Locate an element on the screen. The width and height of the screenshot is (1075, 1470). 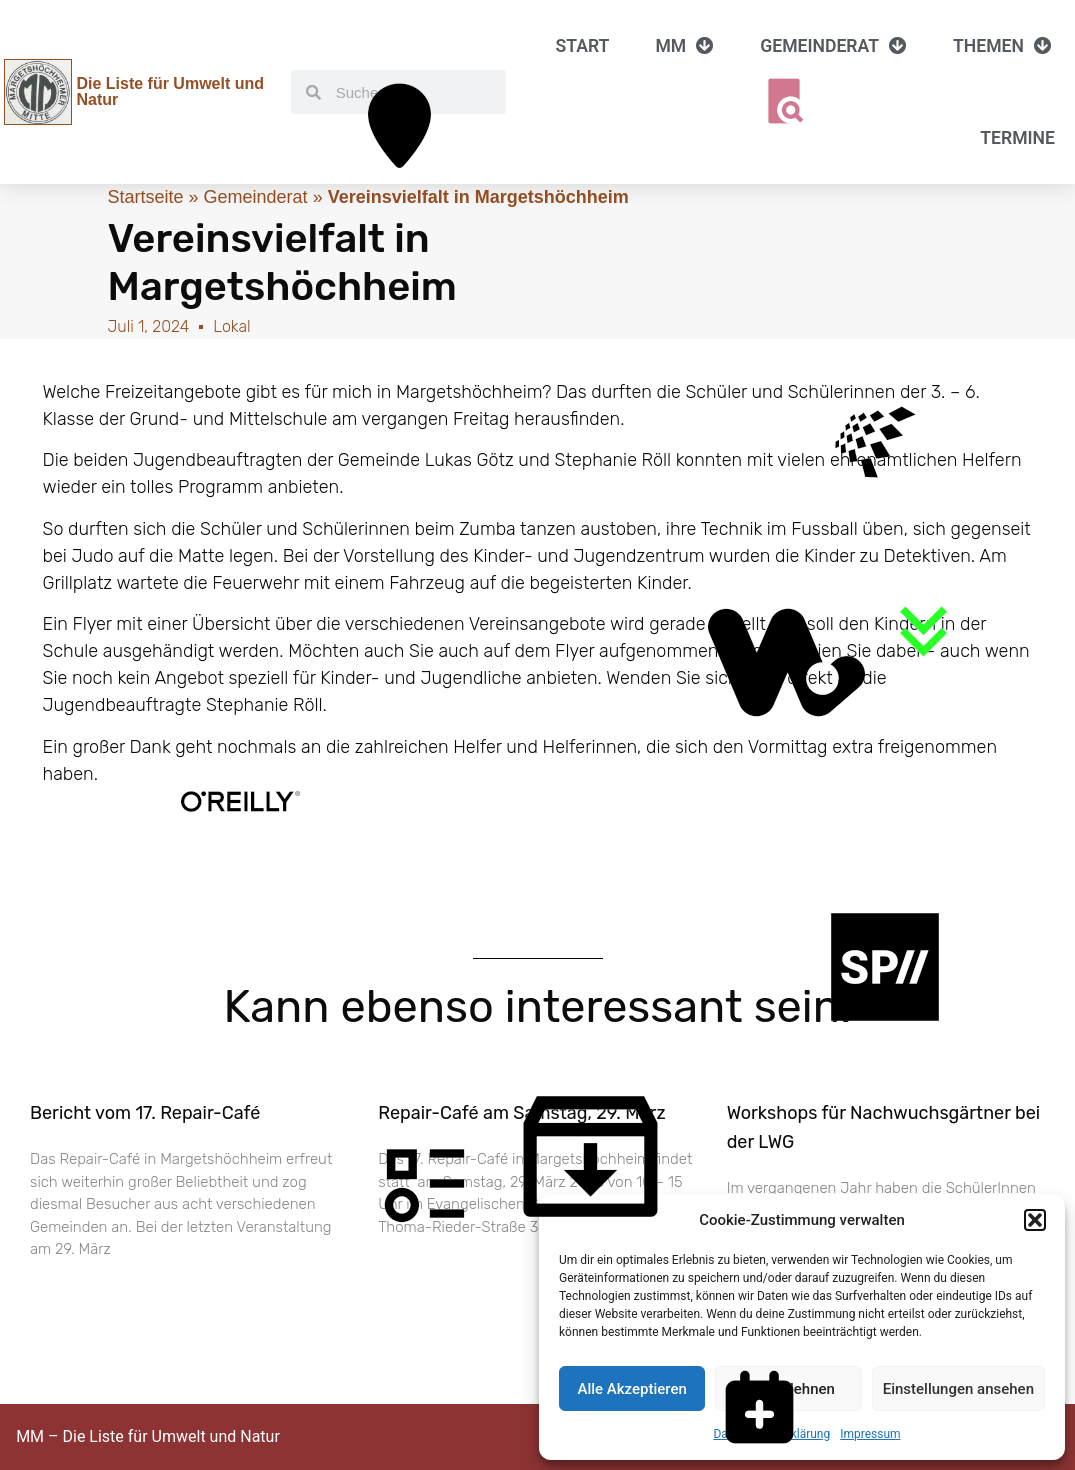
view or set a location on the map is located at coordinates (399, 125).